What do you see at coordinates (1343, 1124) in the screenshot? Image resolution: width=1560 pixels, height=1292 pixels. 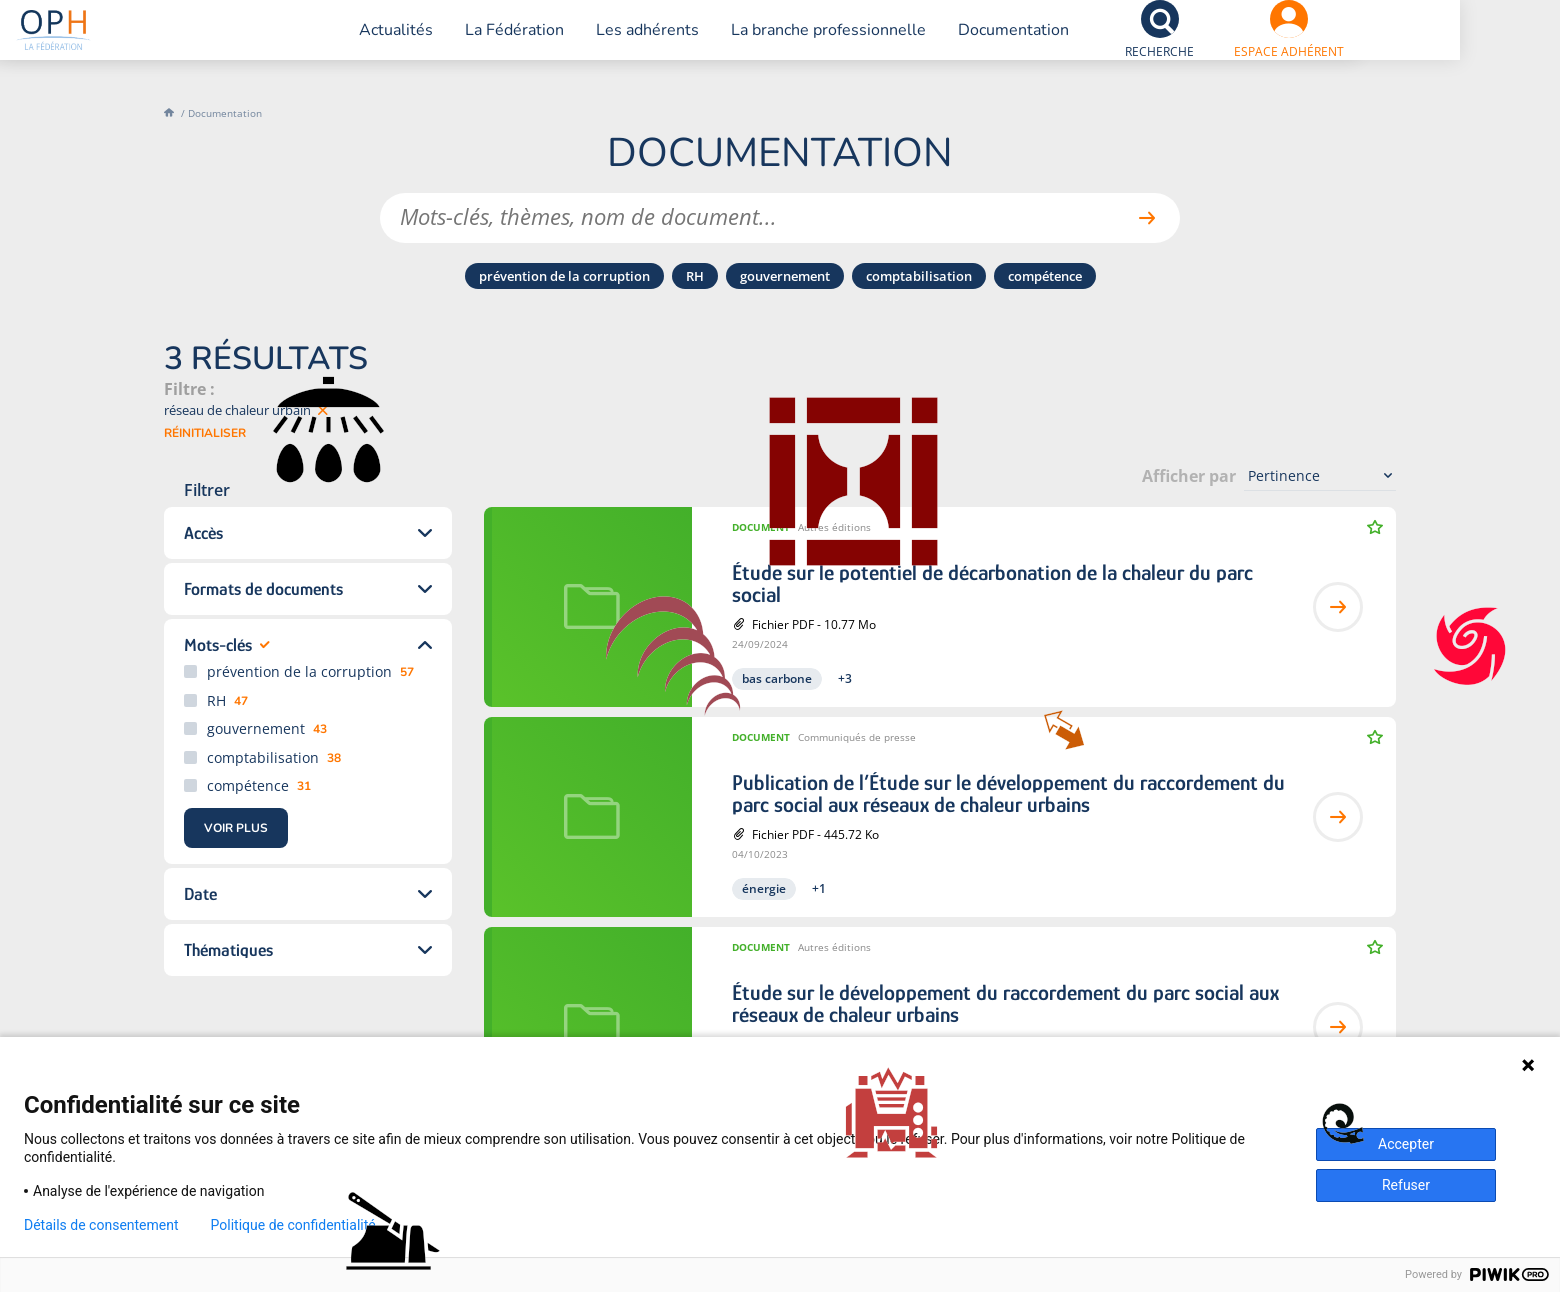 I see `access dragon or mythical creature content` at bounding box center [1343, 1124].